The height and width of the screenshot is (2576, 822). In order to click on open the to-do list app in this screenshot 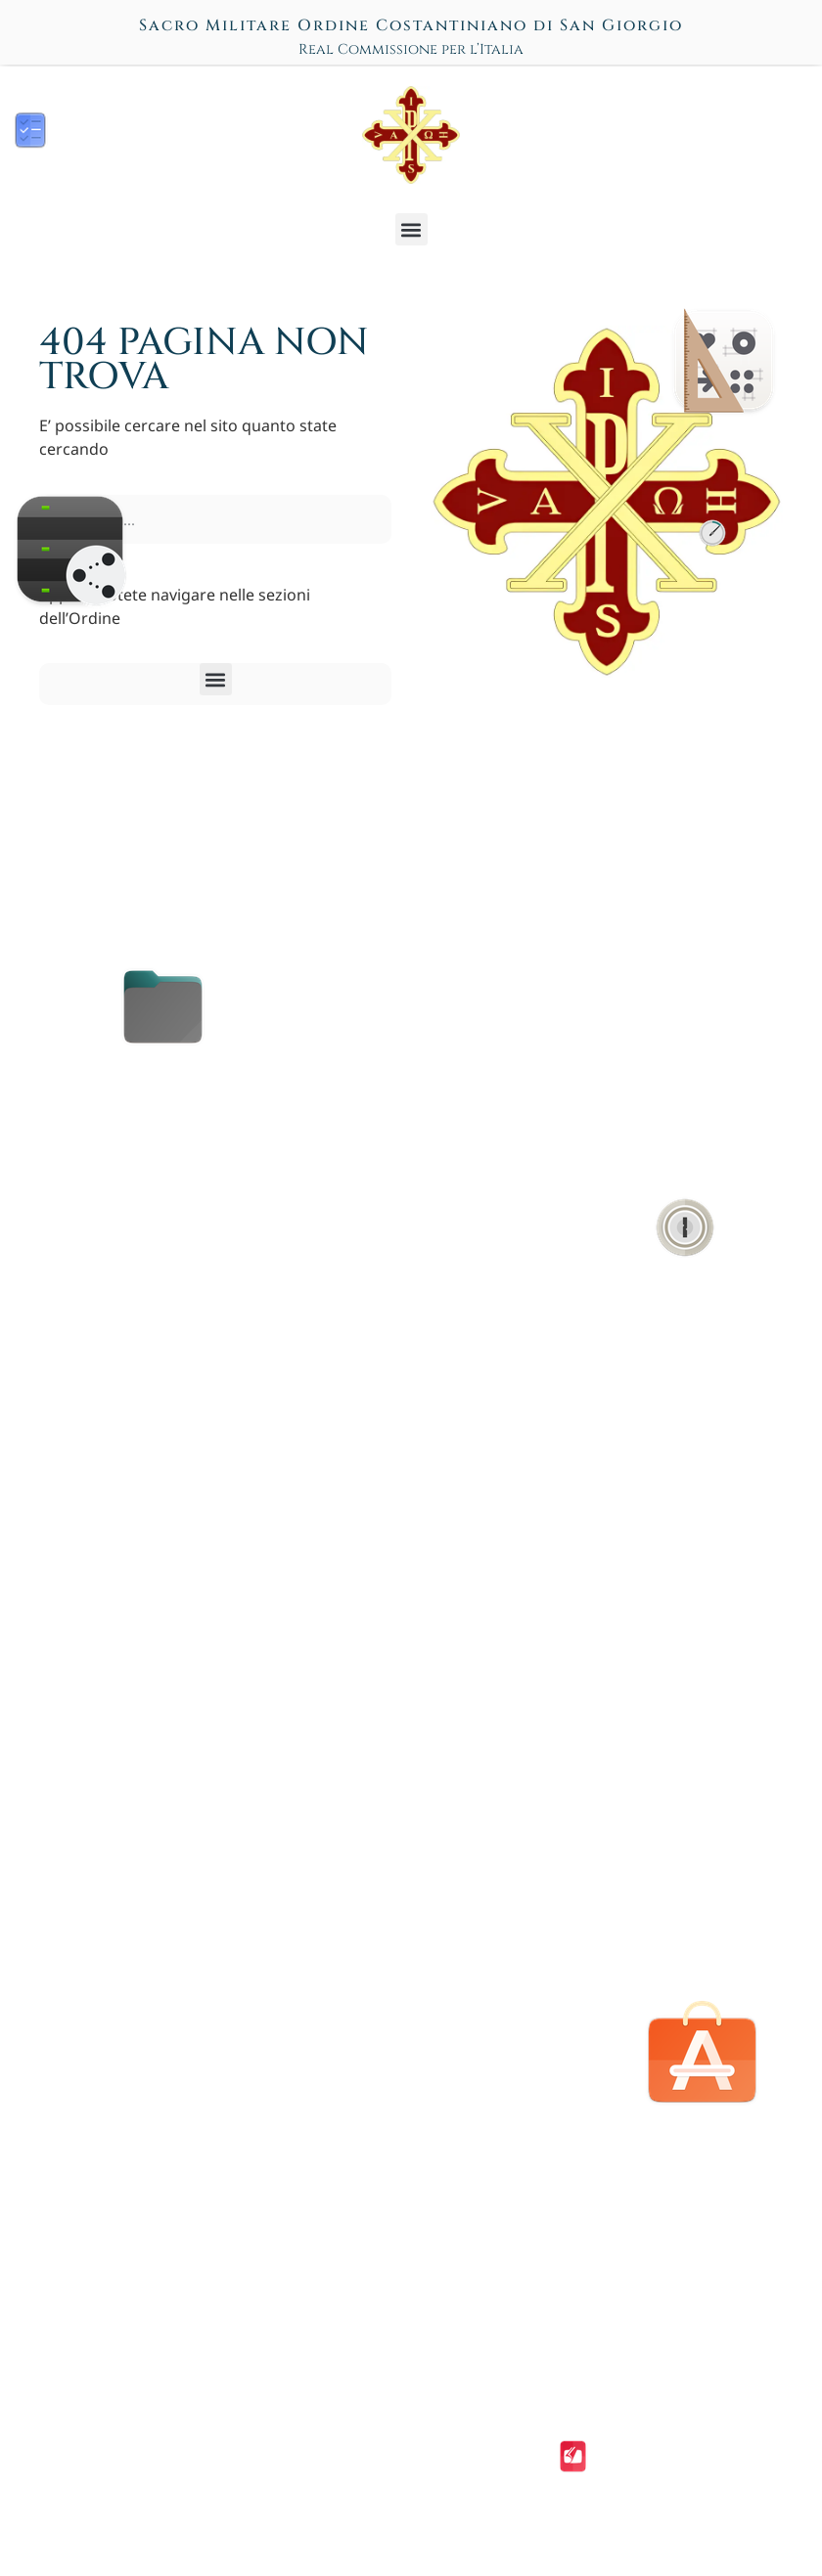, I will do `click(30, 130)`.